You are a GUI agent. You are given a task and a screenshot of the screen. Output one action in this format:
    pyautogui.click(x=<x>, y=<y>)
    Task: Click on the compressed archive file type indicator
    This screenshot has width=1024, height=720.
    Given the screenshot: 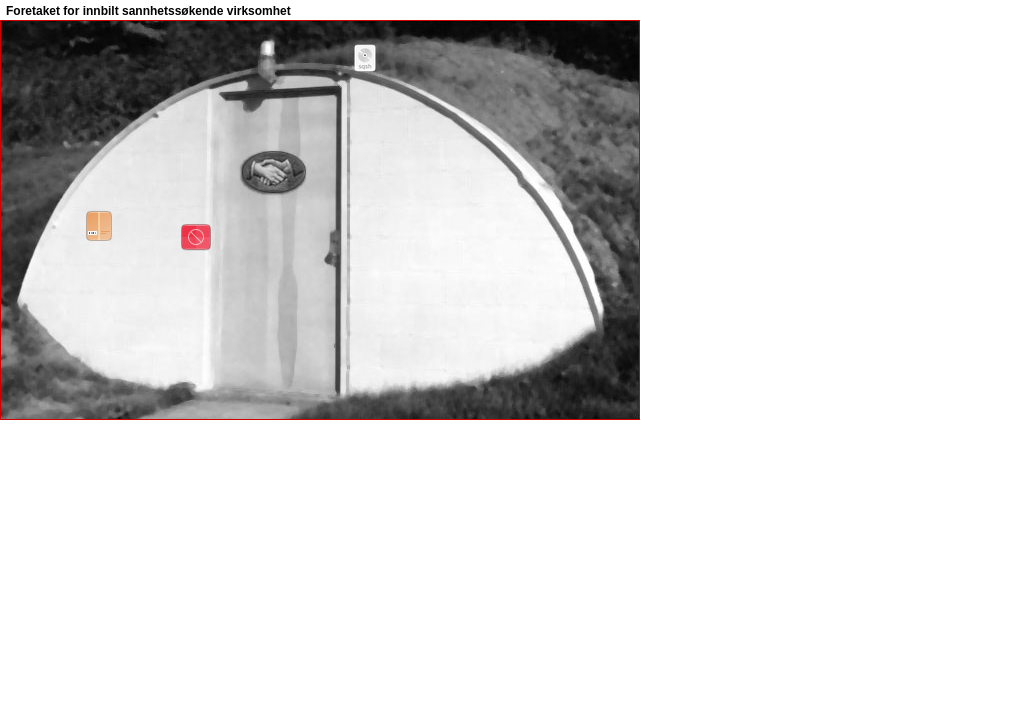 What is the action you would take?
    pyautogui.click(x=99, y=226)
    